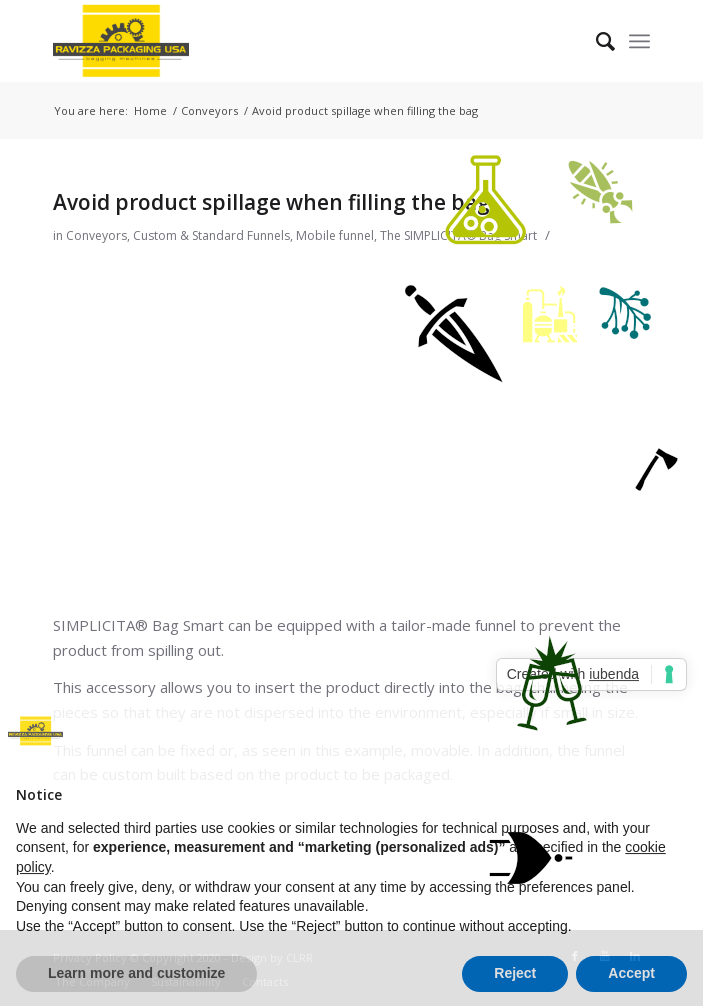 The height and width of the screenshot is (1006, 703). Describe the element at coordinates (656, 469) in the screenshot. I see `equip hatchet tool or weapon` at that location.